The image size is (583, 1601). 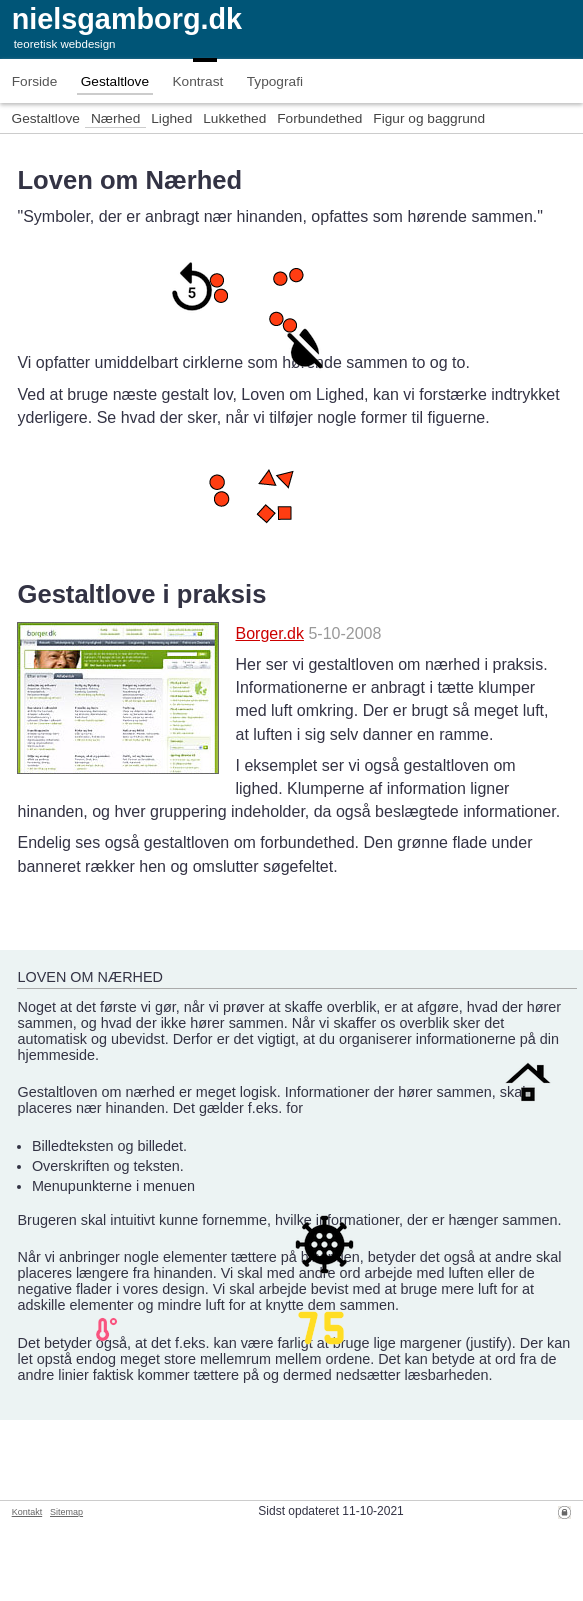 I want to click on displays the number 75 as a badge or counter, so click(x=321, y=1328).